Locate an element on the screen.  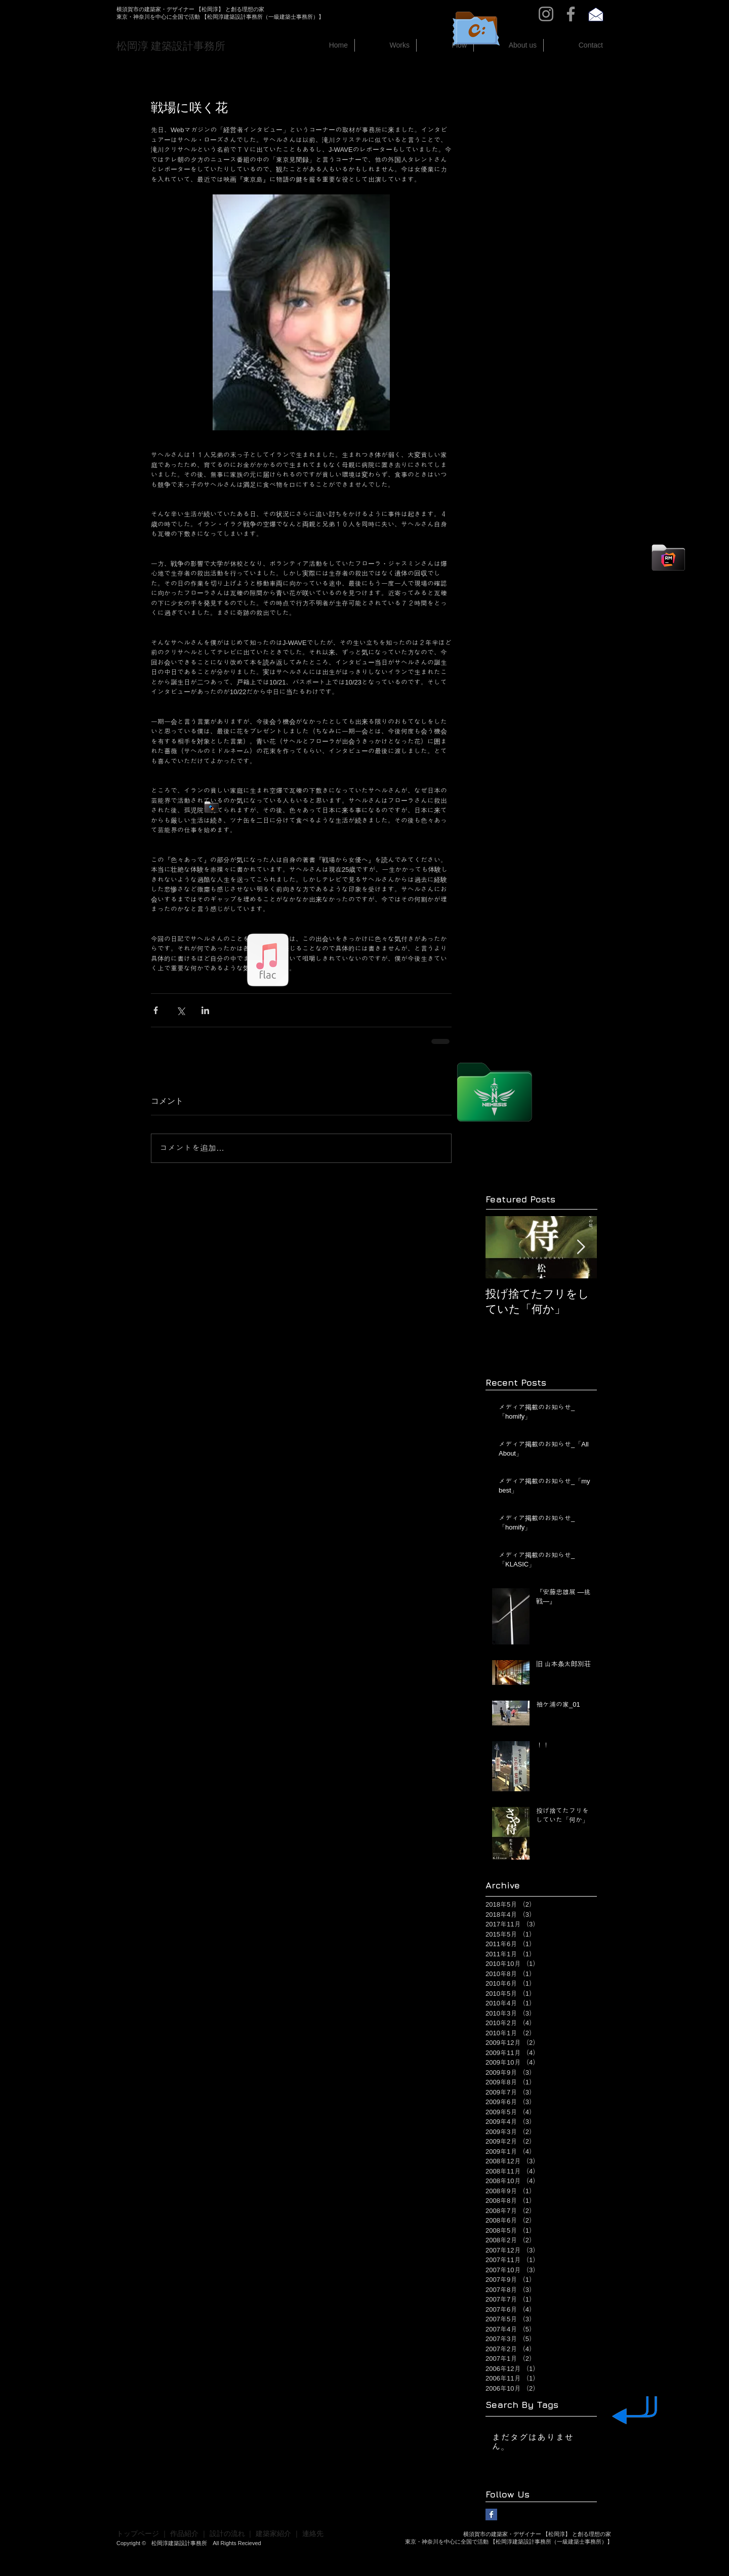
folder containing JetBrains Ktor project files is located at coordinates (211, 807).